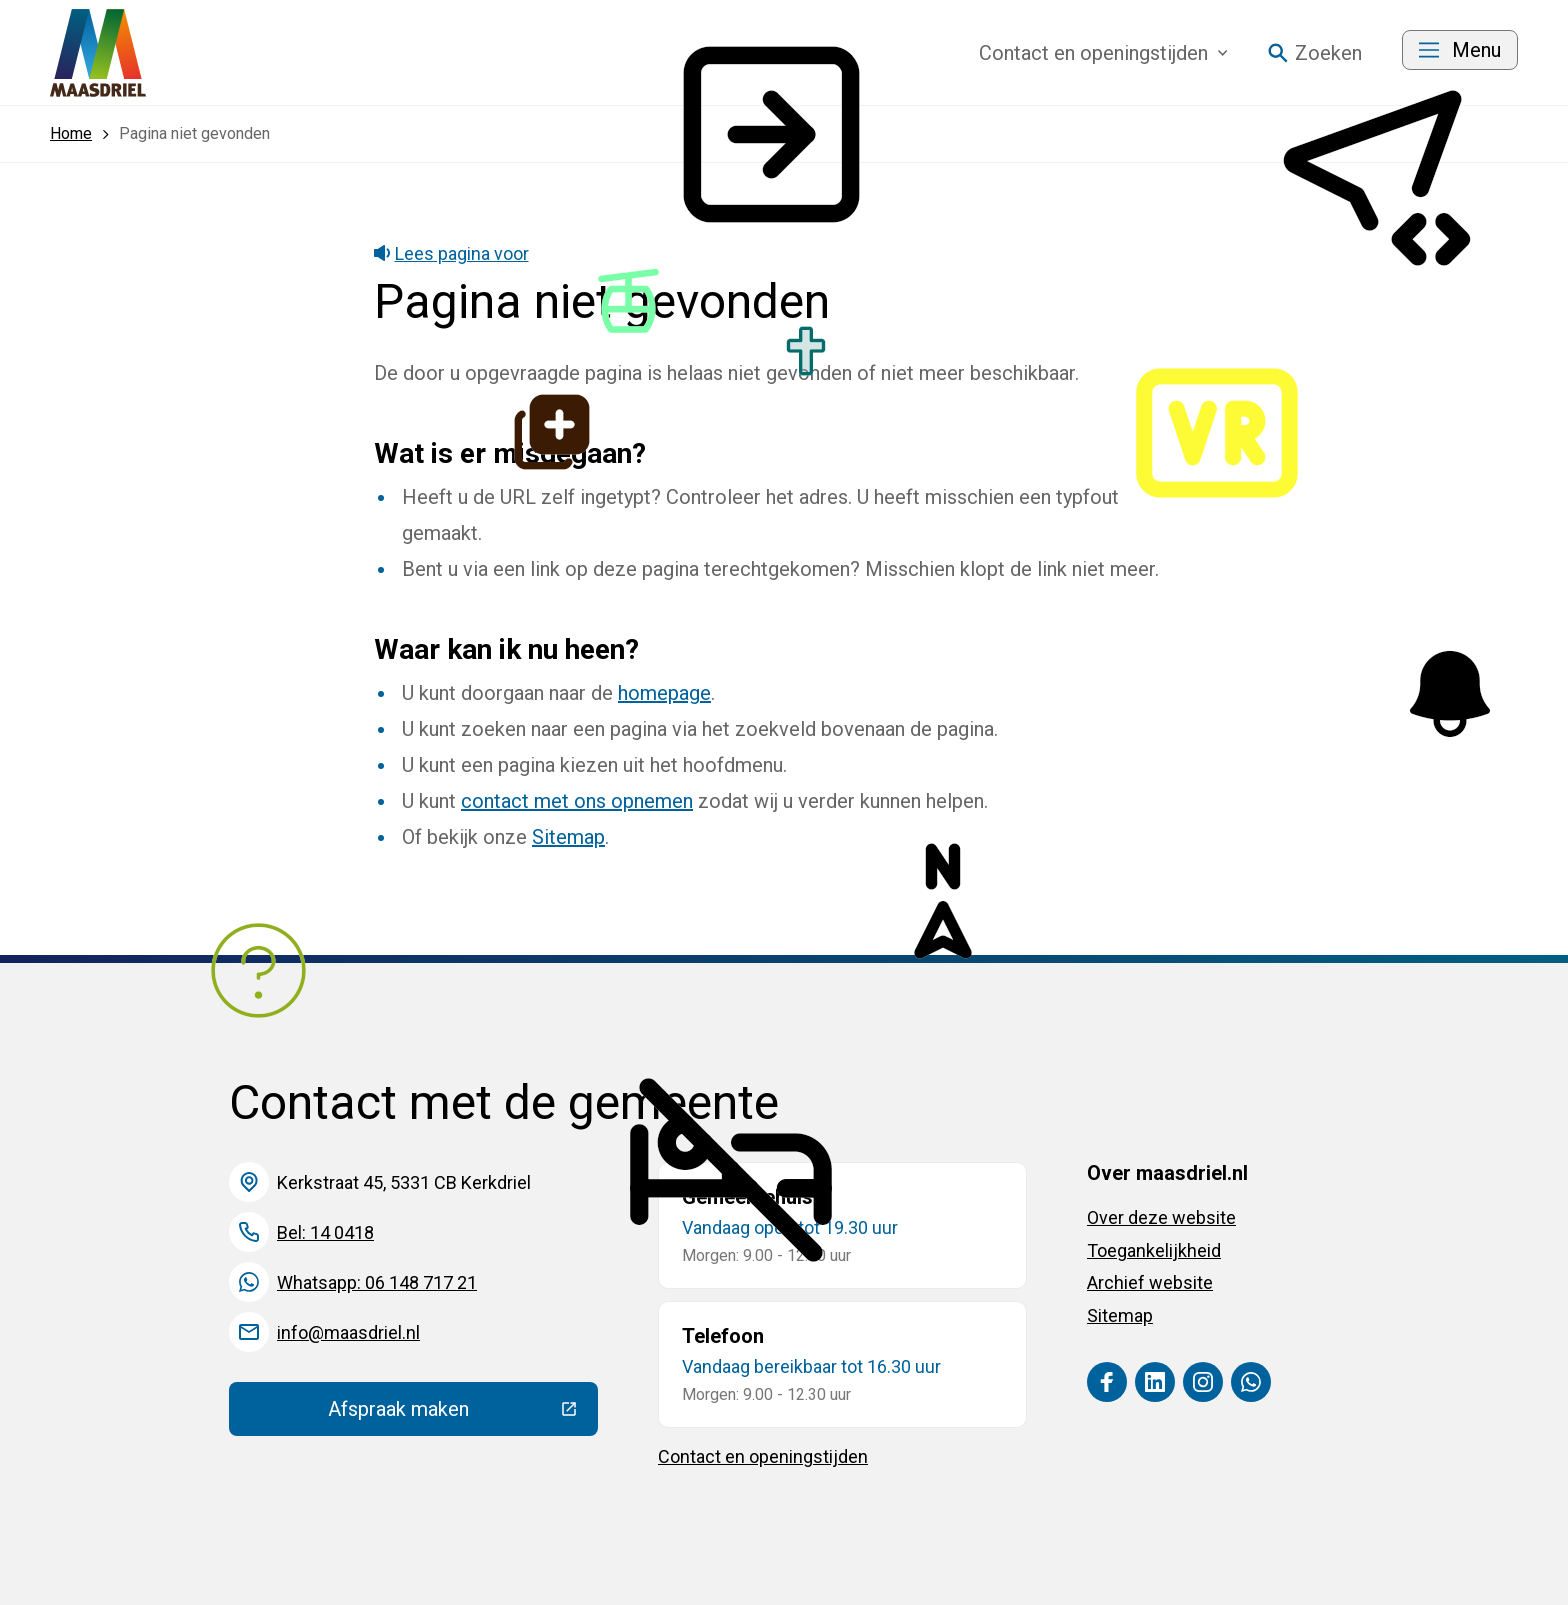 The image size is (1568, 1605). What do you see at coordinates (771, 134) in the screenshot?
I see `proceed to the next step or screen` at bounding box center [771, 134].